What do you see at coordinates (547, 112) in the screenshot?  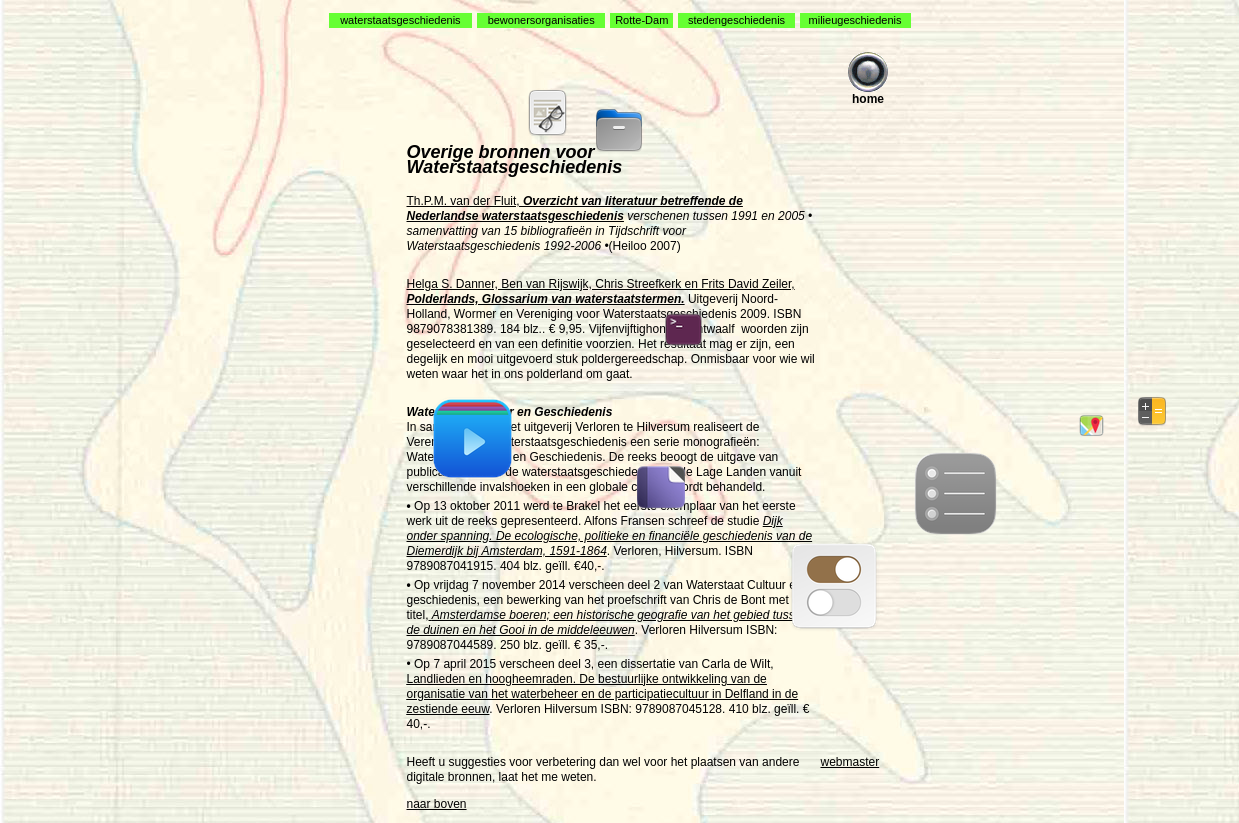 I see `open the documents app` at bounding box center [547, 112].